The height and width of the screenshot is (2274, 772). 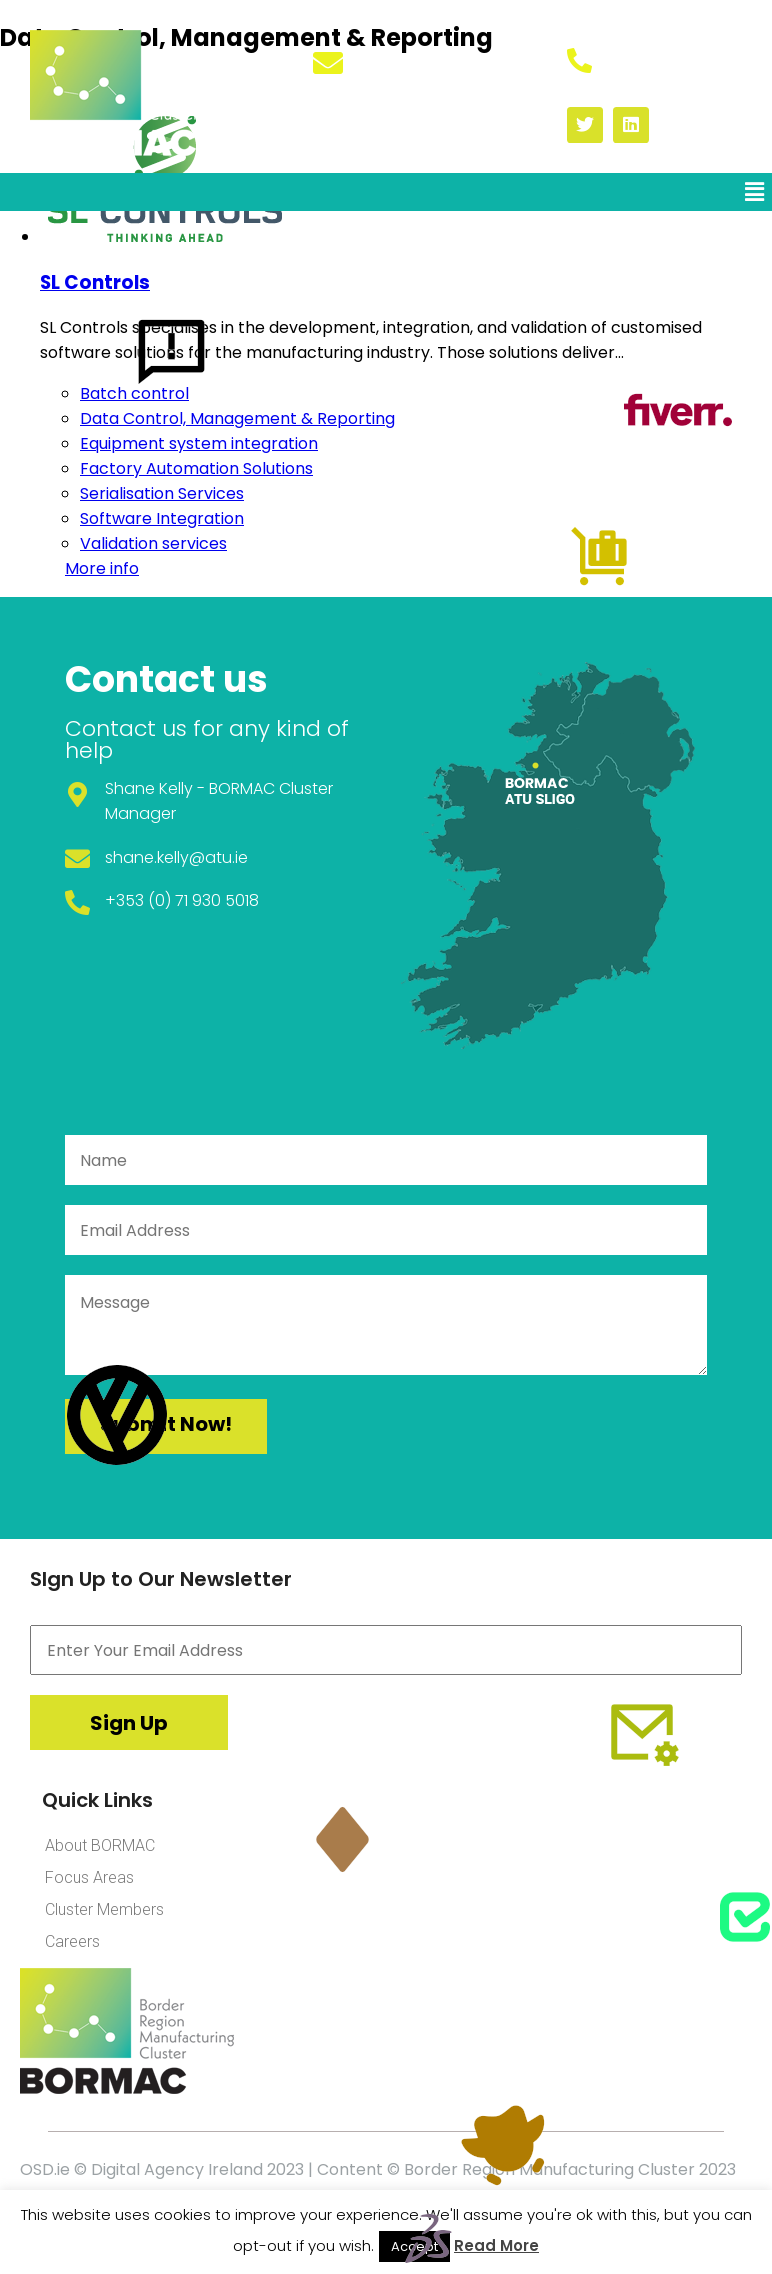 I want to click on access email settings, so click(x=642, y=1732).